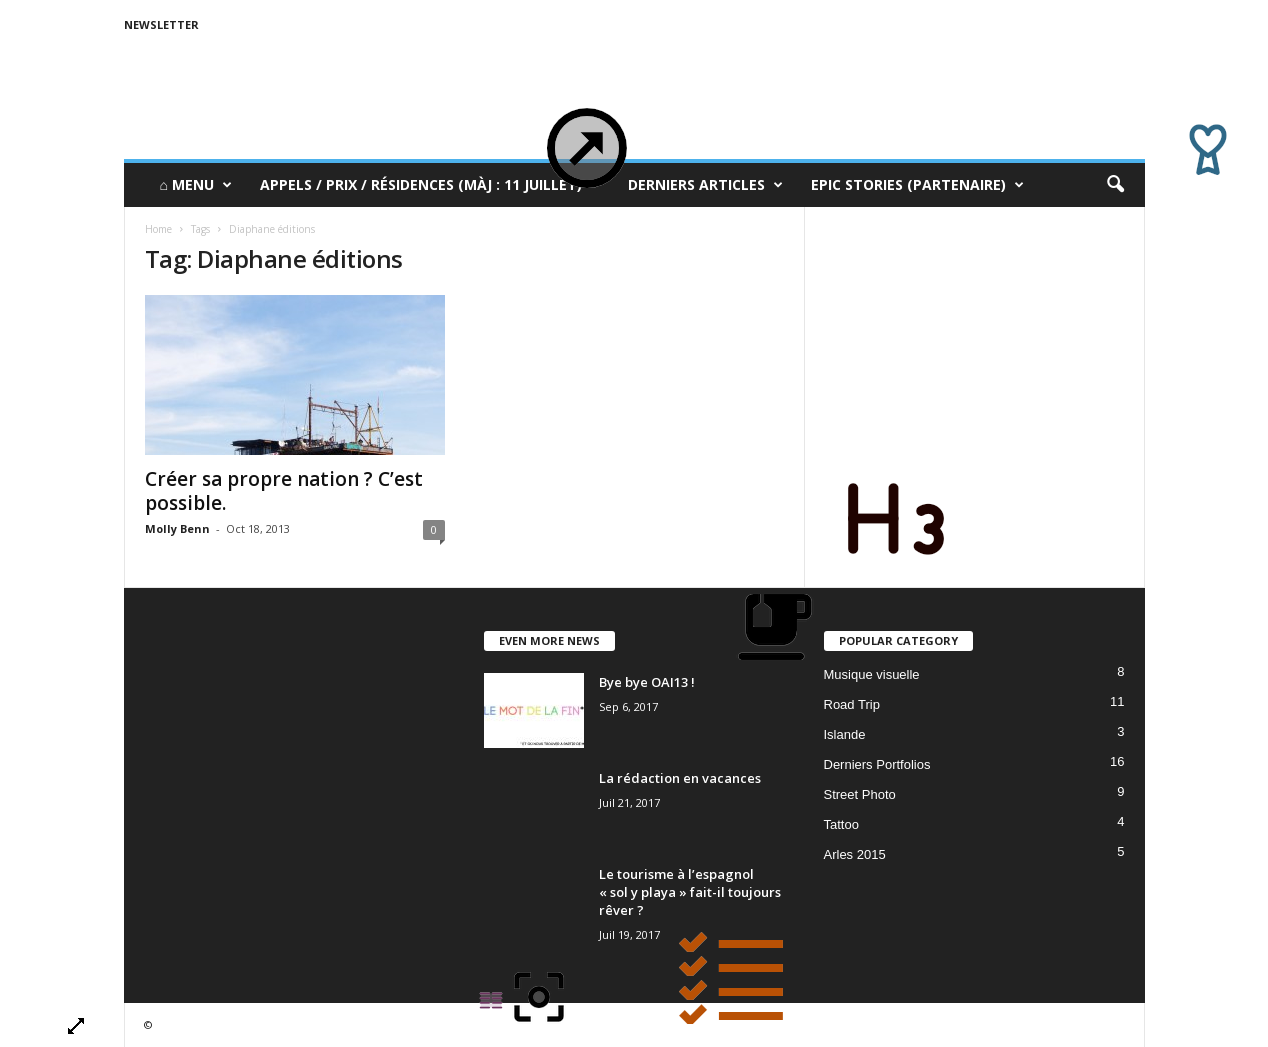 The width and height of the screenshot is (1268, 1047). What do you see at coordinates (775, 627) in the screenshot?
I see `access food and beverage emoji category` at bounding box center [775, 627].